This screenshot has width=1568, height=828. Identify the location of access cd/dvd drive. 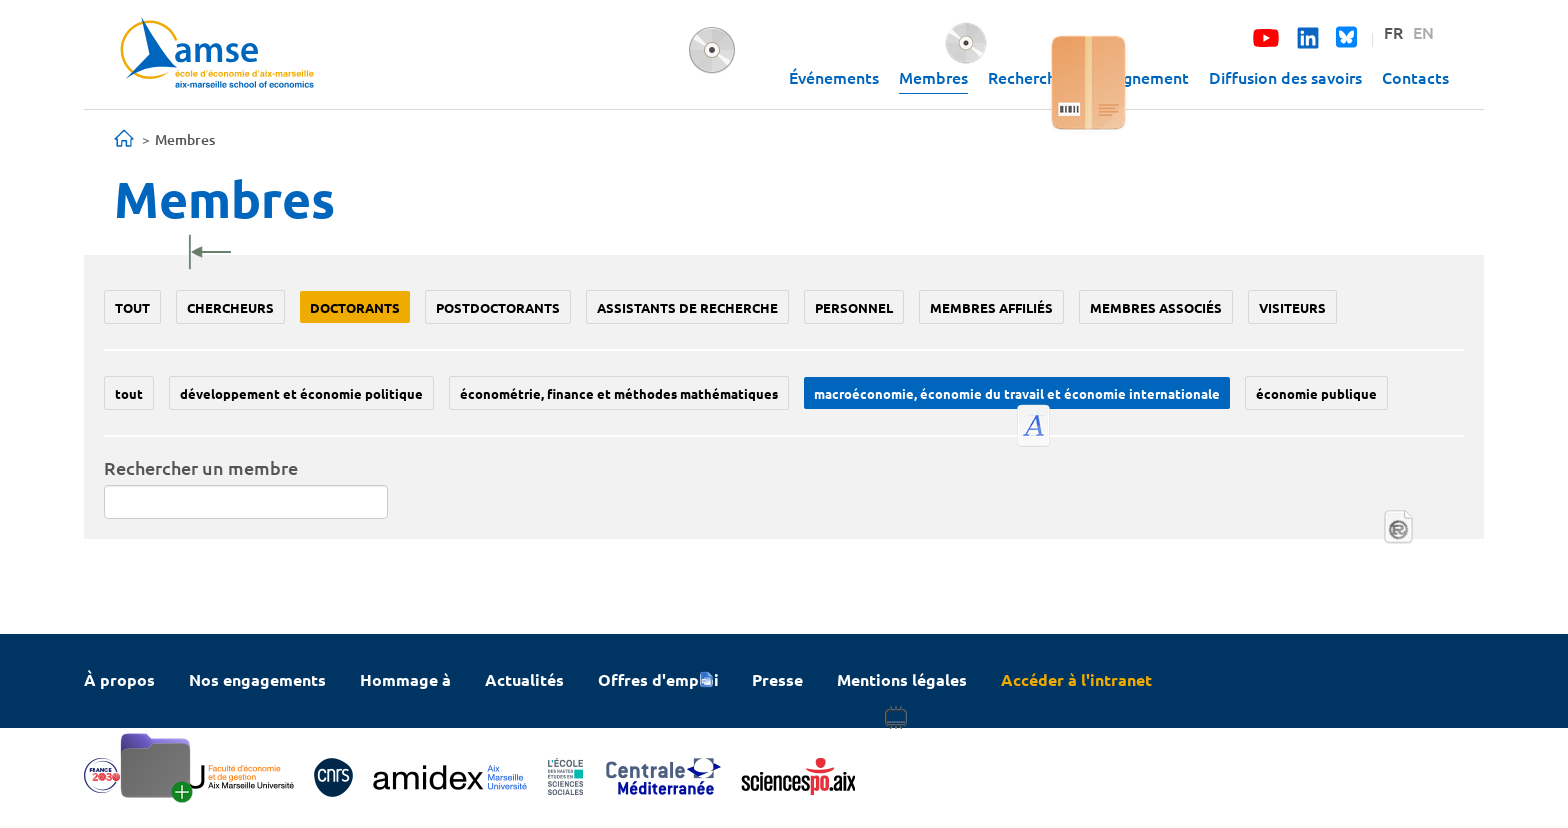
(712, 50).